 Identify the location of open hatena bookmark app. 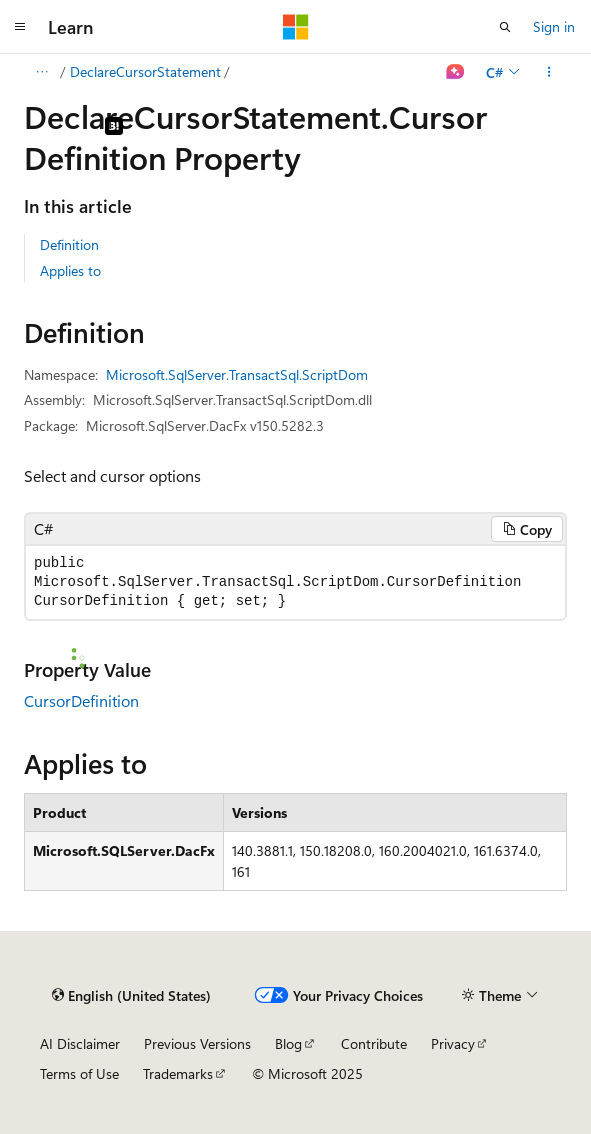
(114, 126).